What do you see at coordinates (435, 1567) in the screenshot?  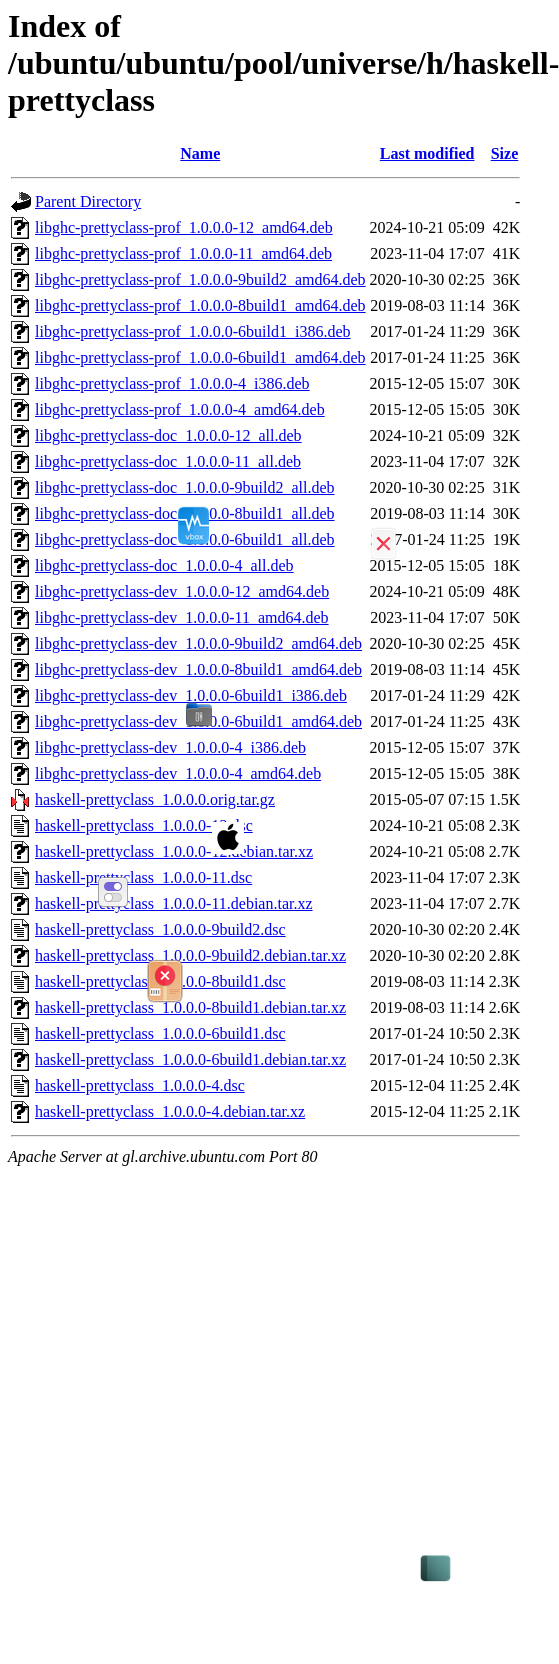 I see `access the desktop folder` at bounding box center [435, 1567].